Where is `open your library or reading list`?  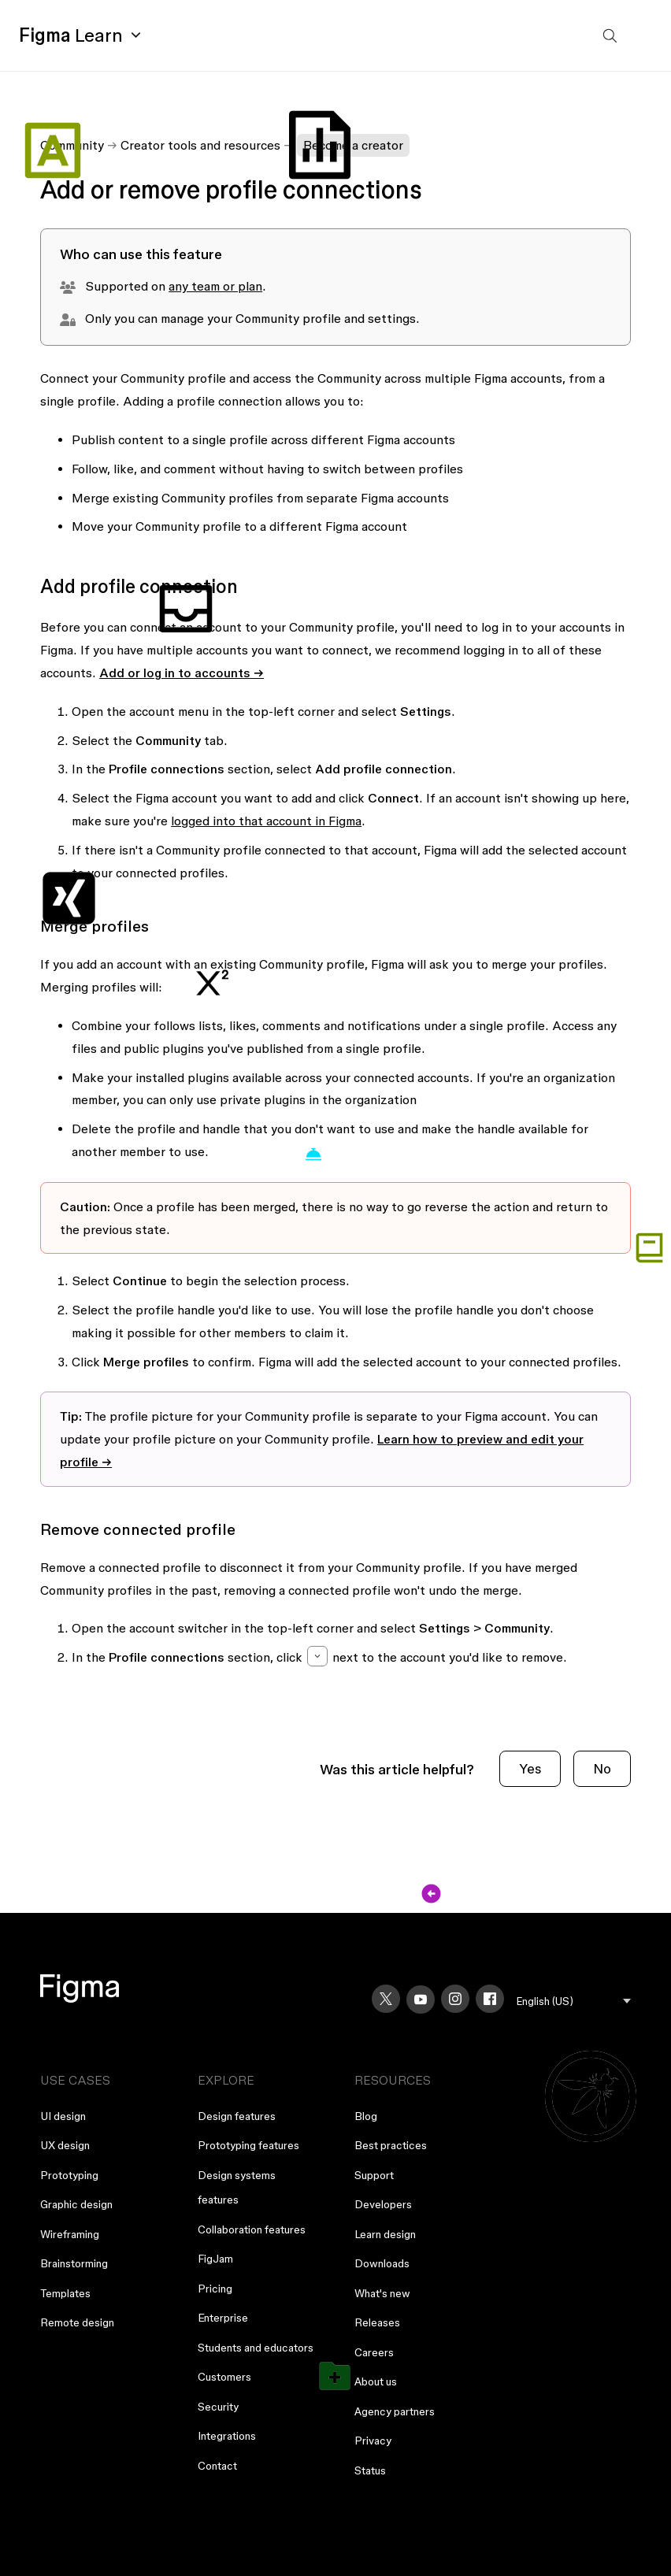 open your library or reading list is located at coordinates (649, 1247).